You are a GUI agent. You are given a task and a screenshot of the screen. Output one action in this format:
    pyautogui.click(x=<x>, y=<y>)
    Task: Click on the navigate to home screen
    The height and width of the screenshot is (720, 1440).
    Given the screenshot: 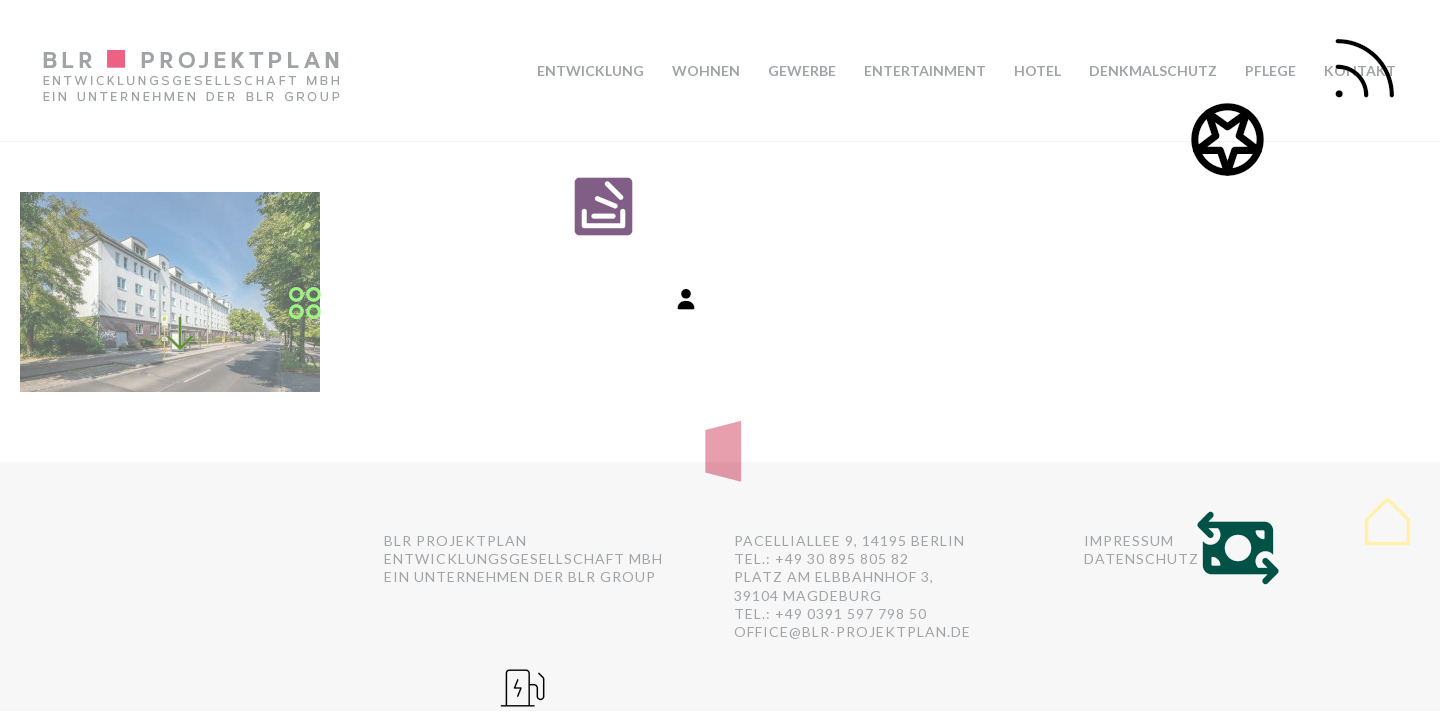 What is the action you would take?
    pyautogui.click(x=1387, y=522)
    